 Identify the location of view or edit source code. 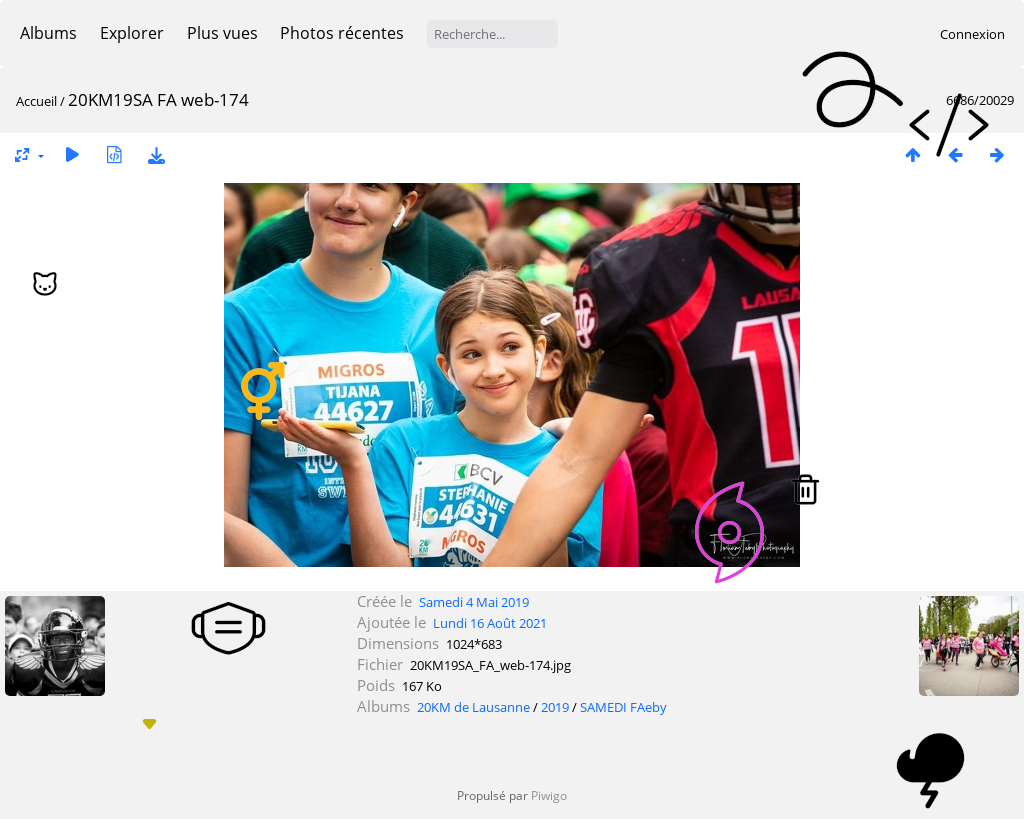
(949, 125).